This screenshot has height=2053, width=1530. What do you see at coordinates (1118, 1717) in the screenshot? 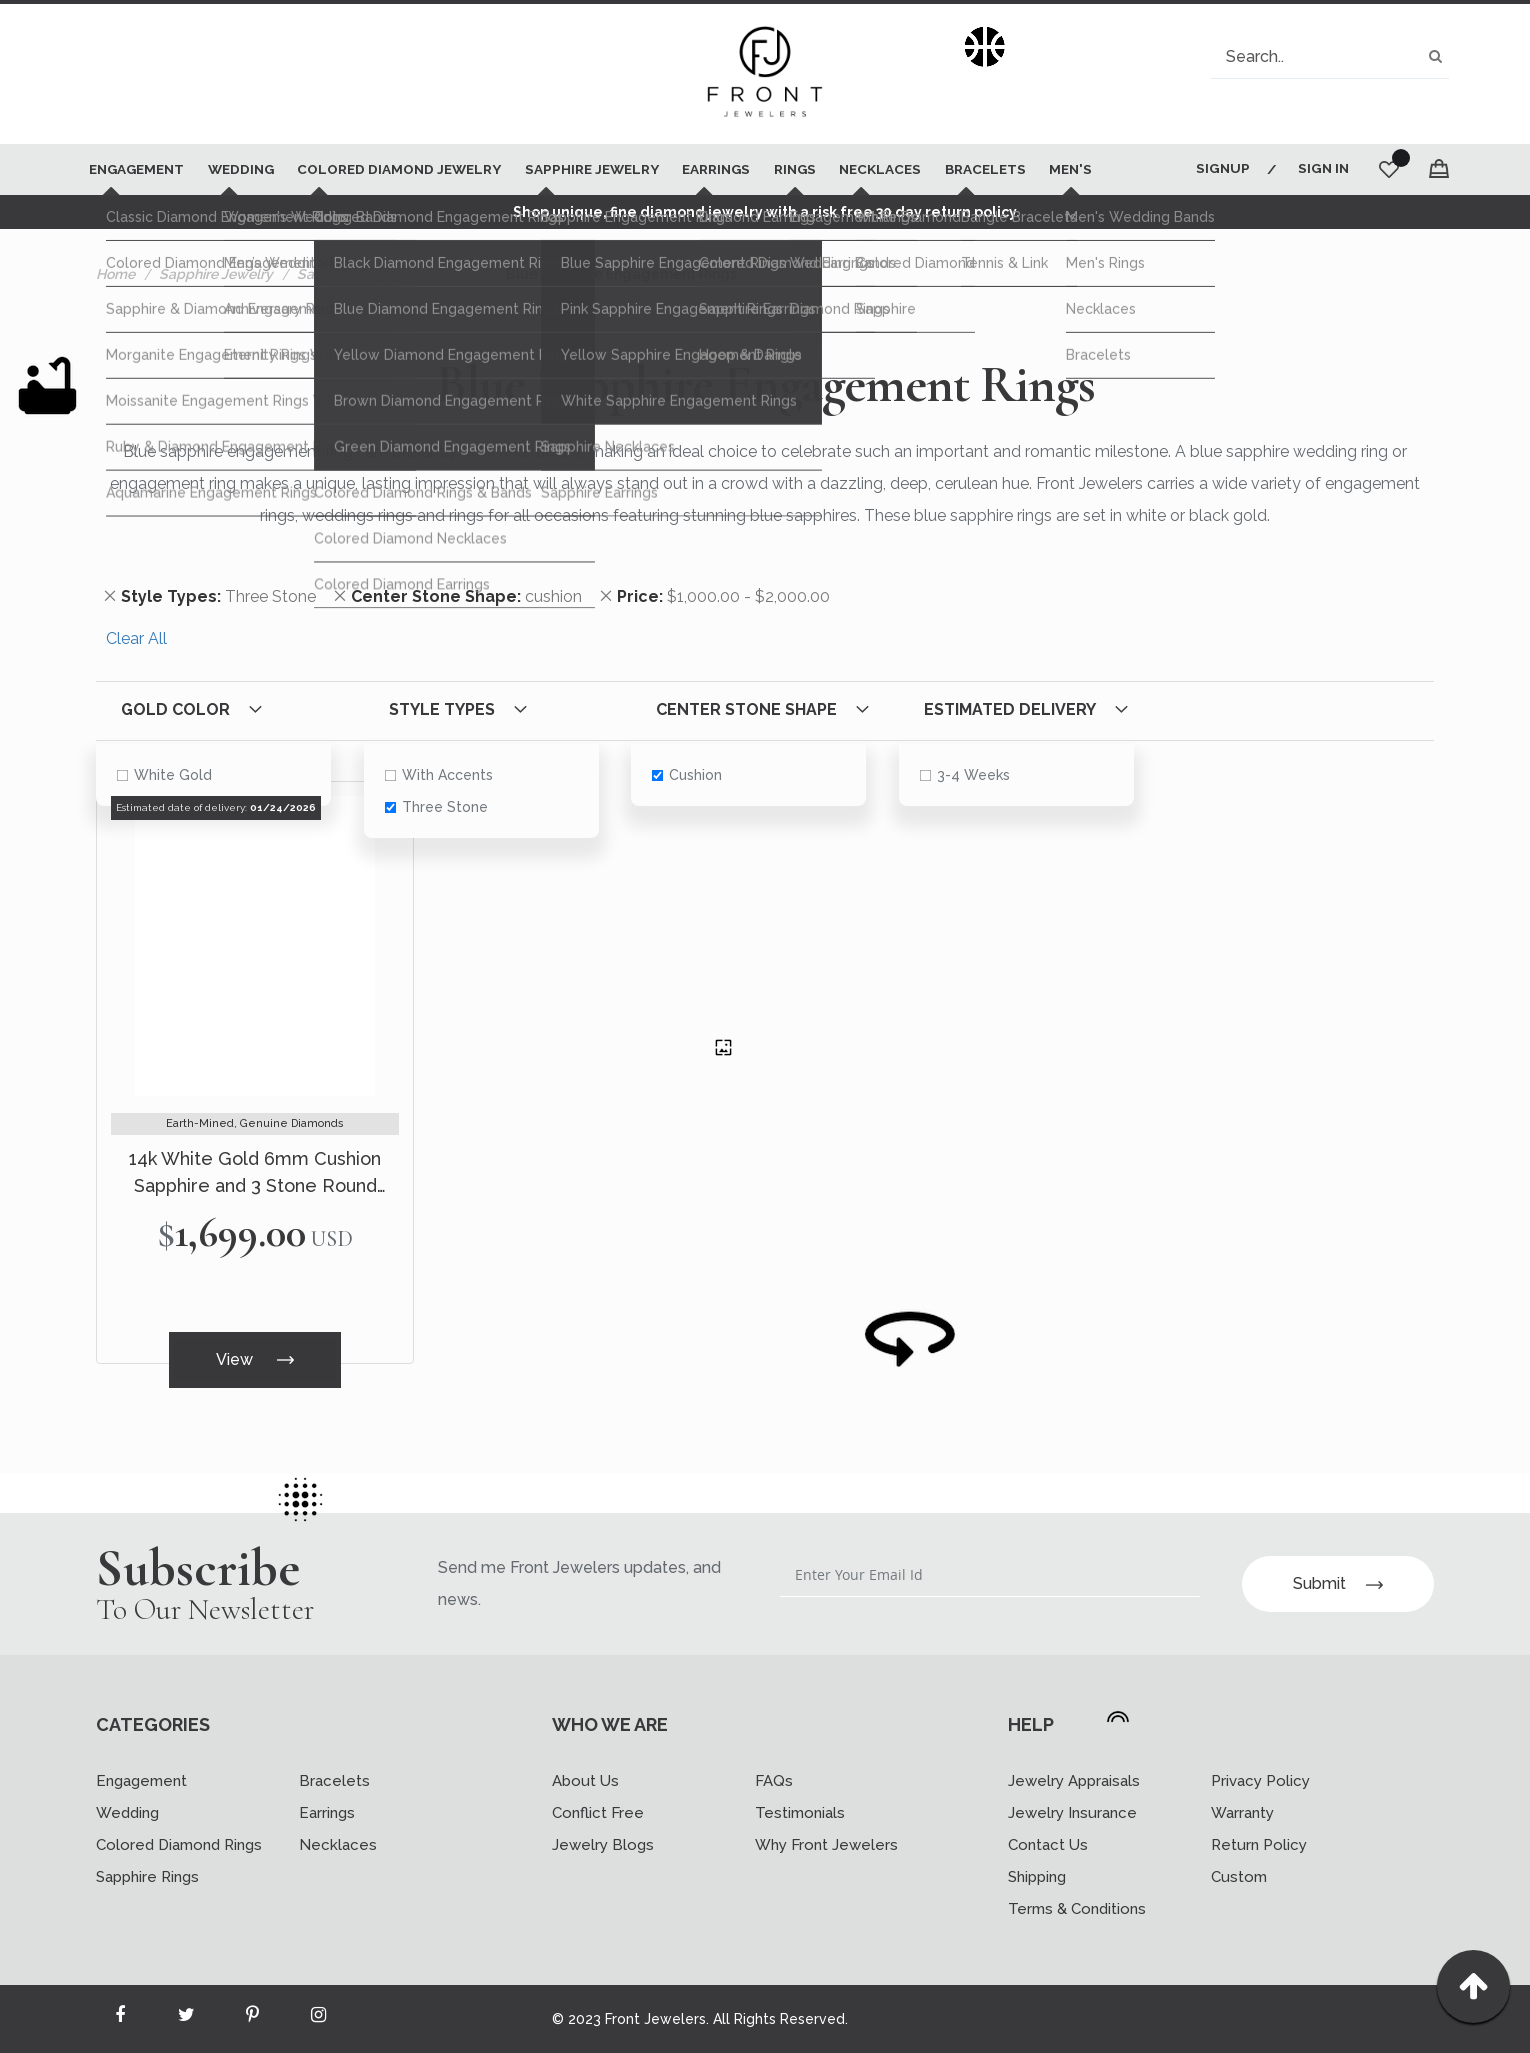
I see `access photo filters or visual effects` at bounding box center [1118, 1717].